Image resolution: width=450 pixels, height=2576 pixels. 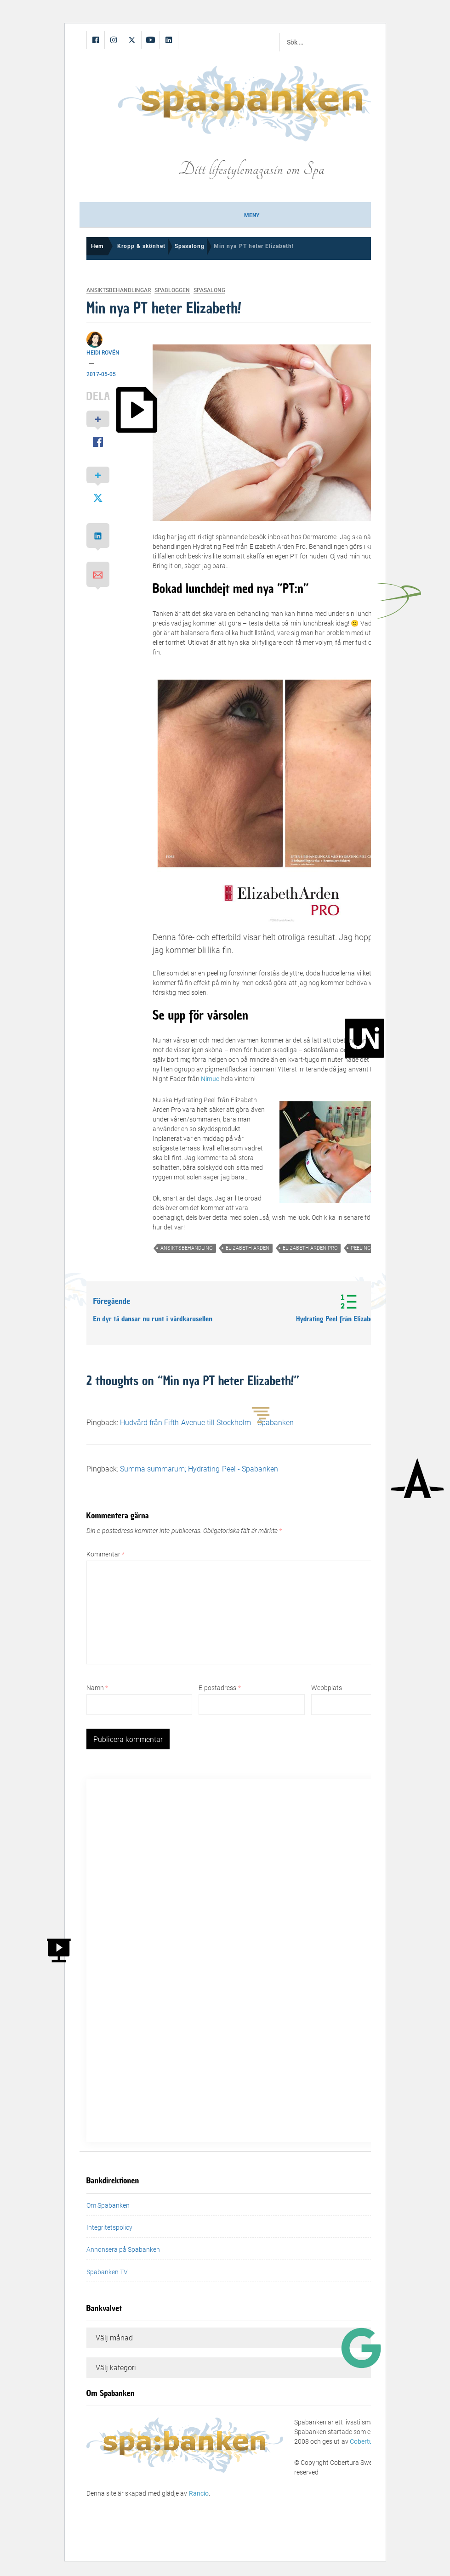 I want to click on open a video file, so click(x=137, y=410).